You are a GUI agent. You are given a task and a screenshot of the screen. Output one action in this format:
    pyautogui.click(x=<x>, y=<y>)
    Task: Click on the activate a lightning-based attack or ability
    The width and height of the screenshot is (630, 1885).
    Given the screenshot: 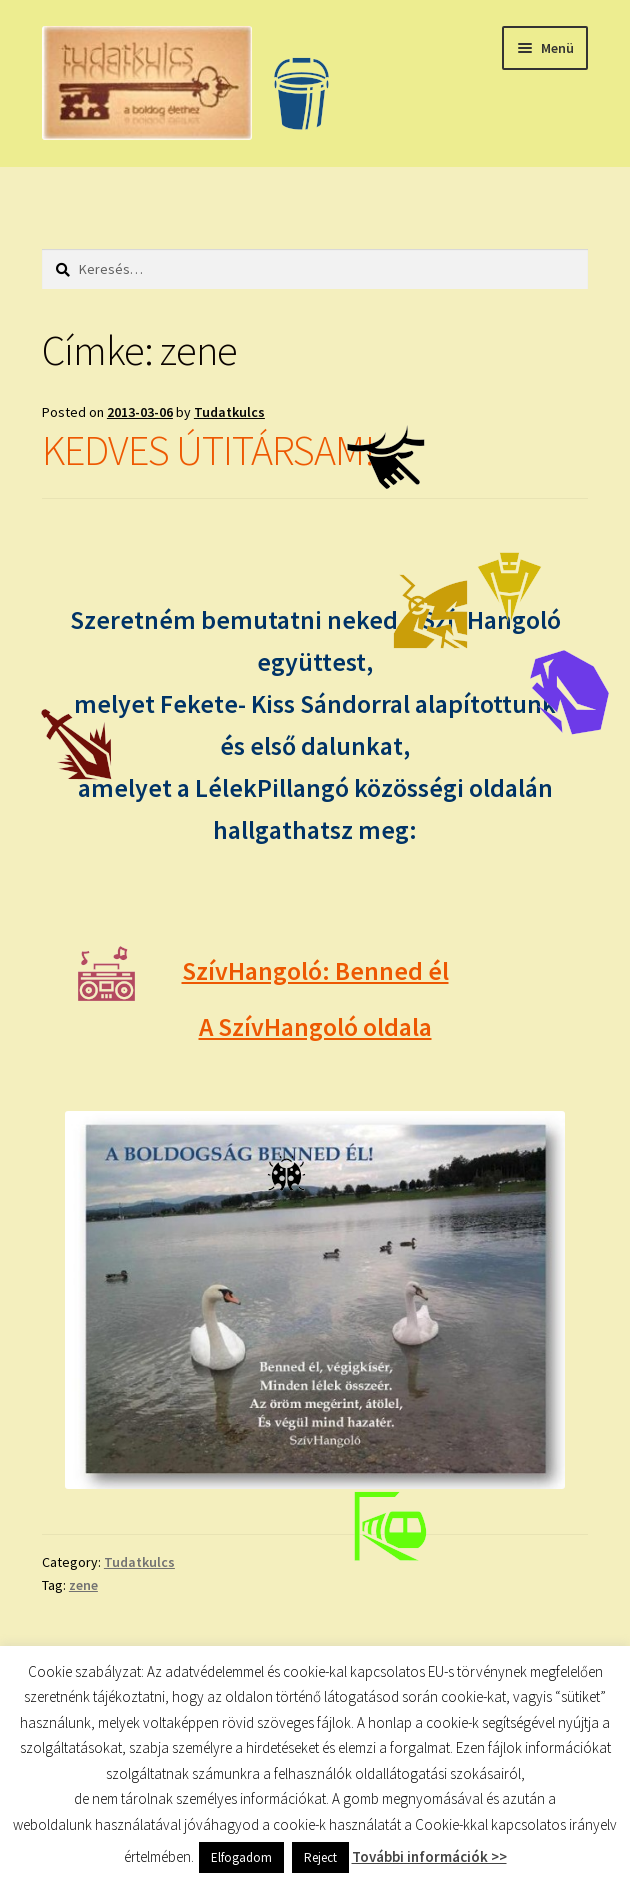 What is the action you would take?
    pyautogui.click(x=430, y=611)
    